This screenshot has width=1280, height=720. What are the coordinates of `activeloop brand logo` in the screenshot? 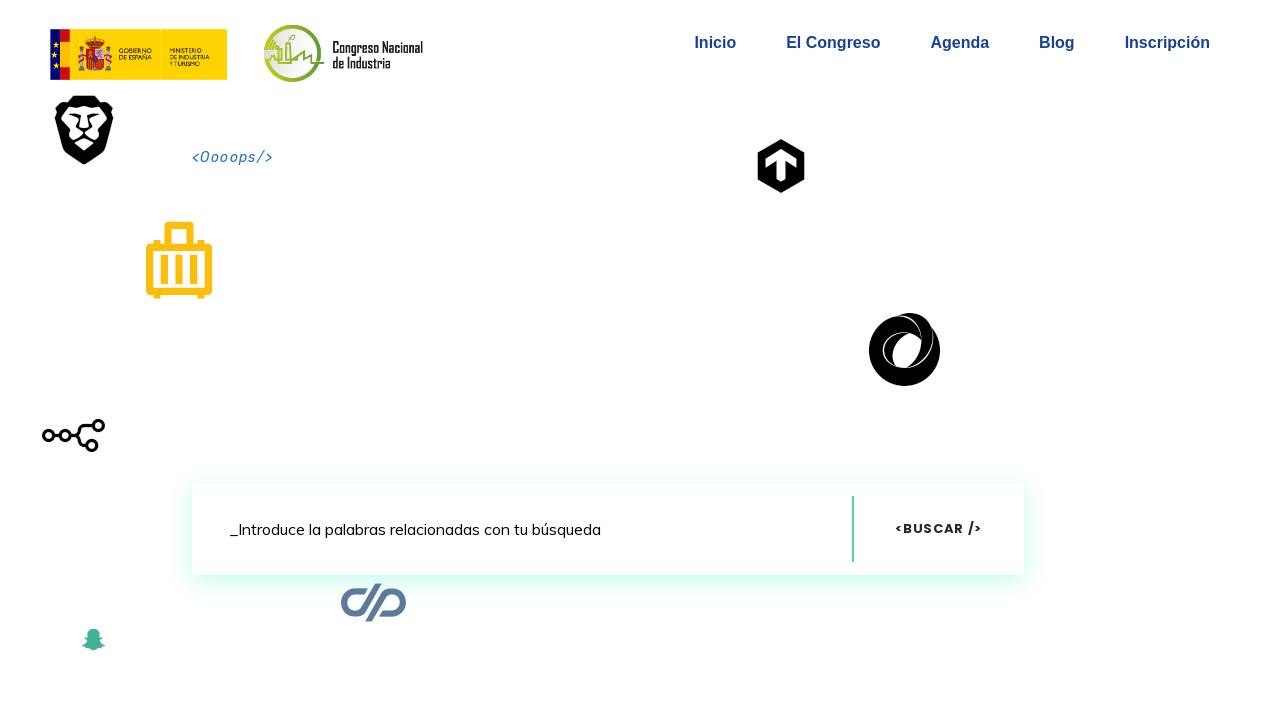 It's located at (904, 349).